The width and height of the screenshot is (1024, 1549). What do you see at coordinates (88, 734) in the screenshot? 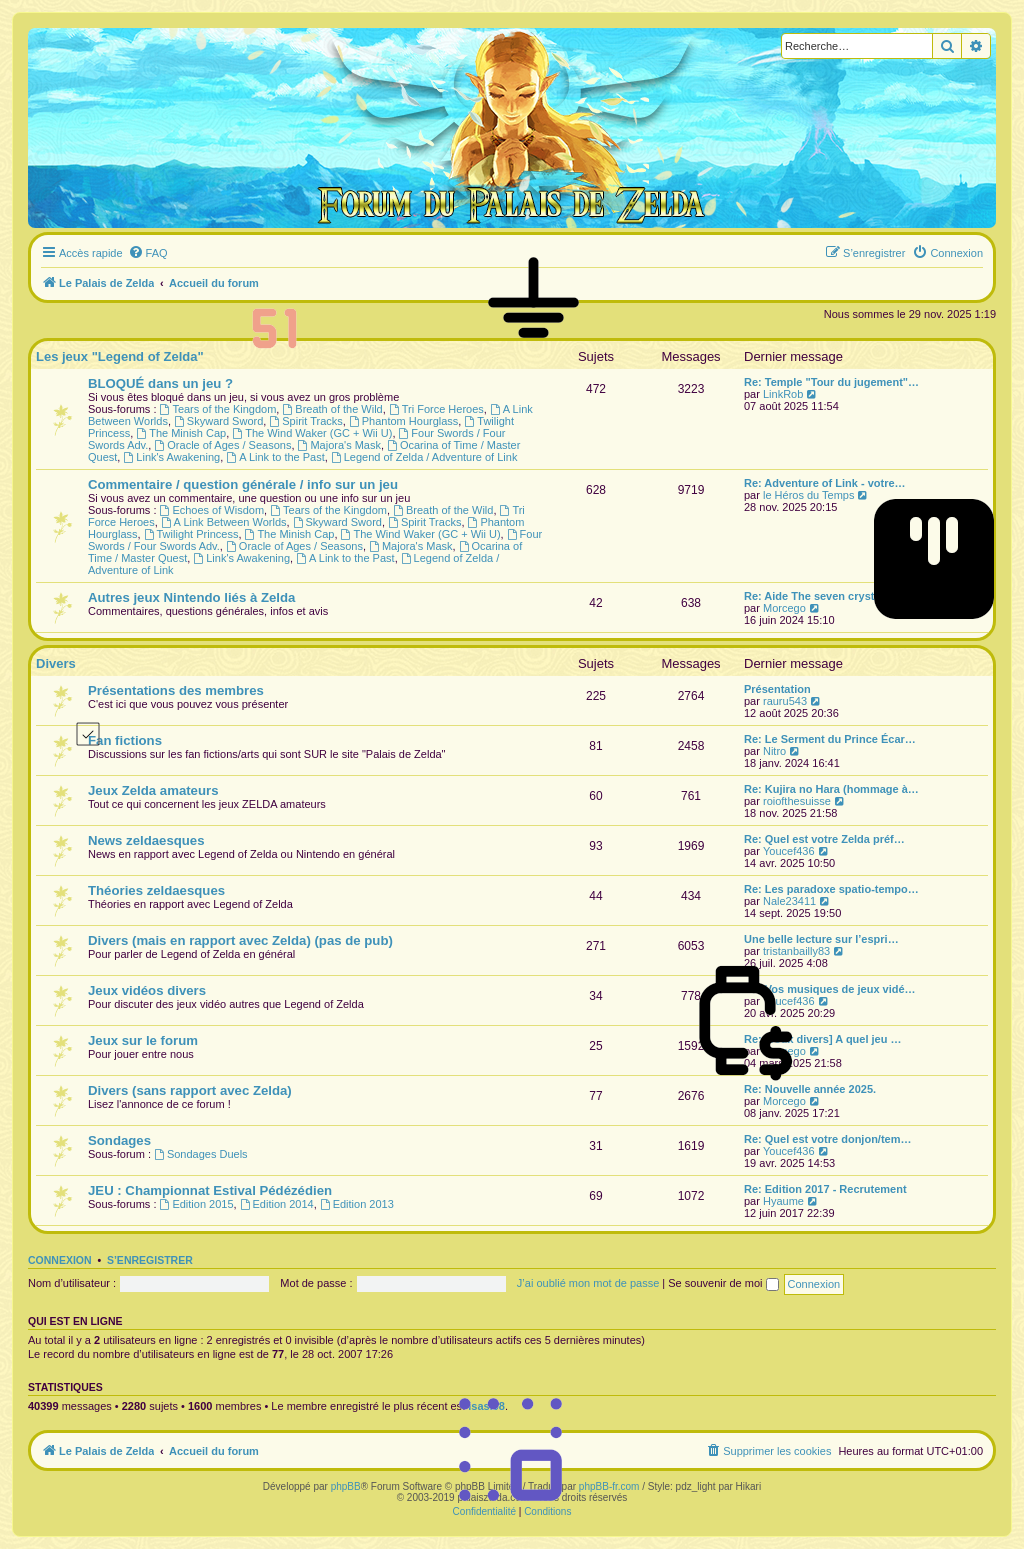
I see `mark task as complete` at bounding box center [88, 734].